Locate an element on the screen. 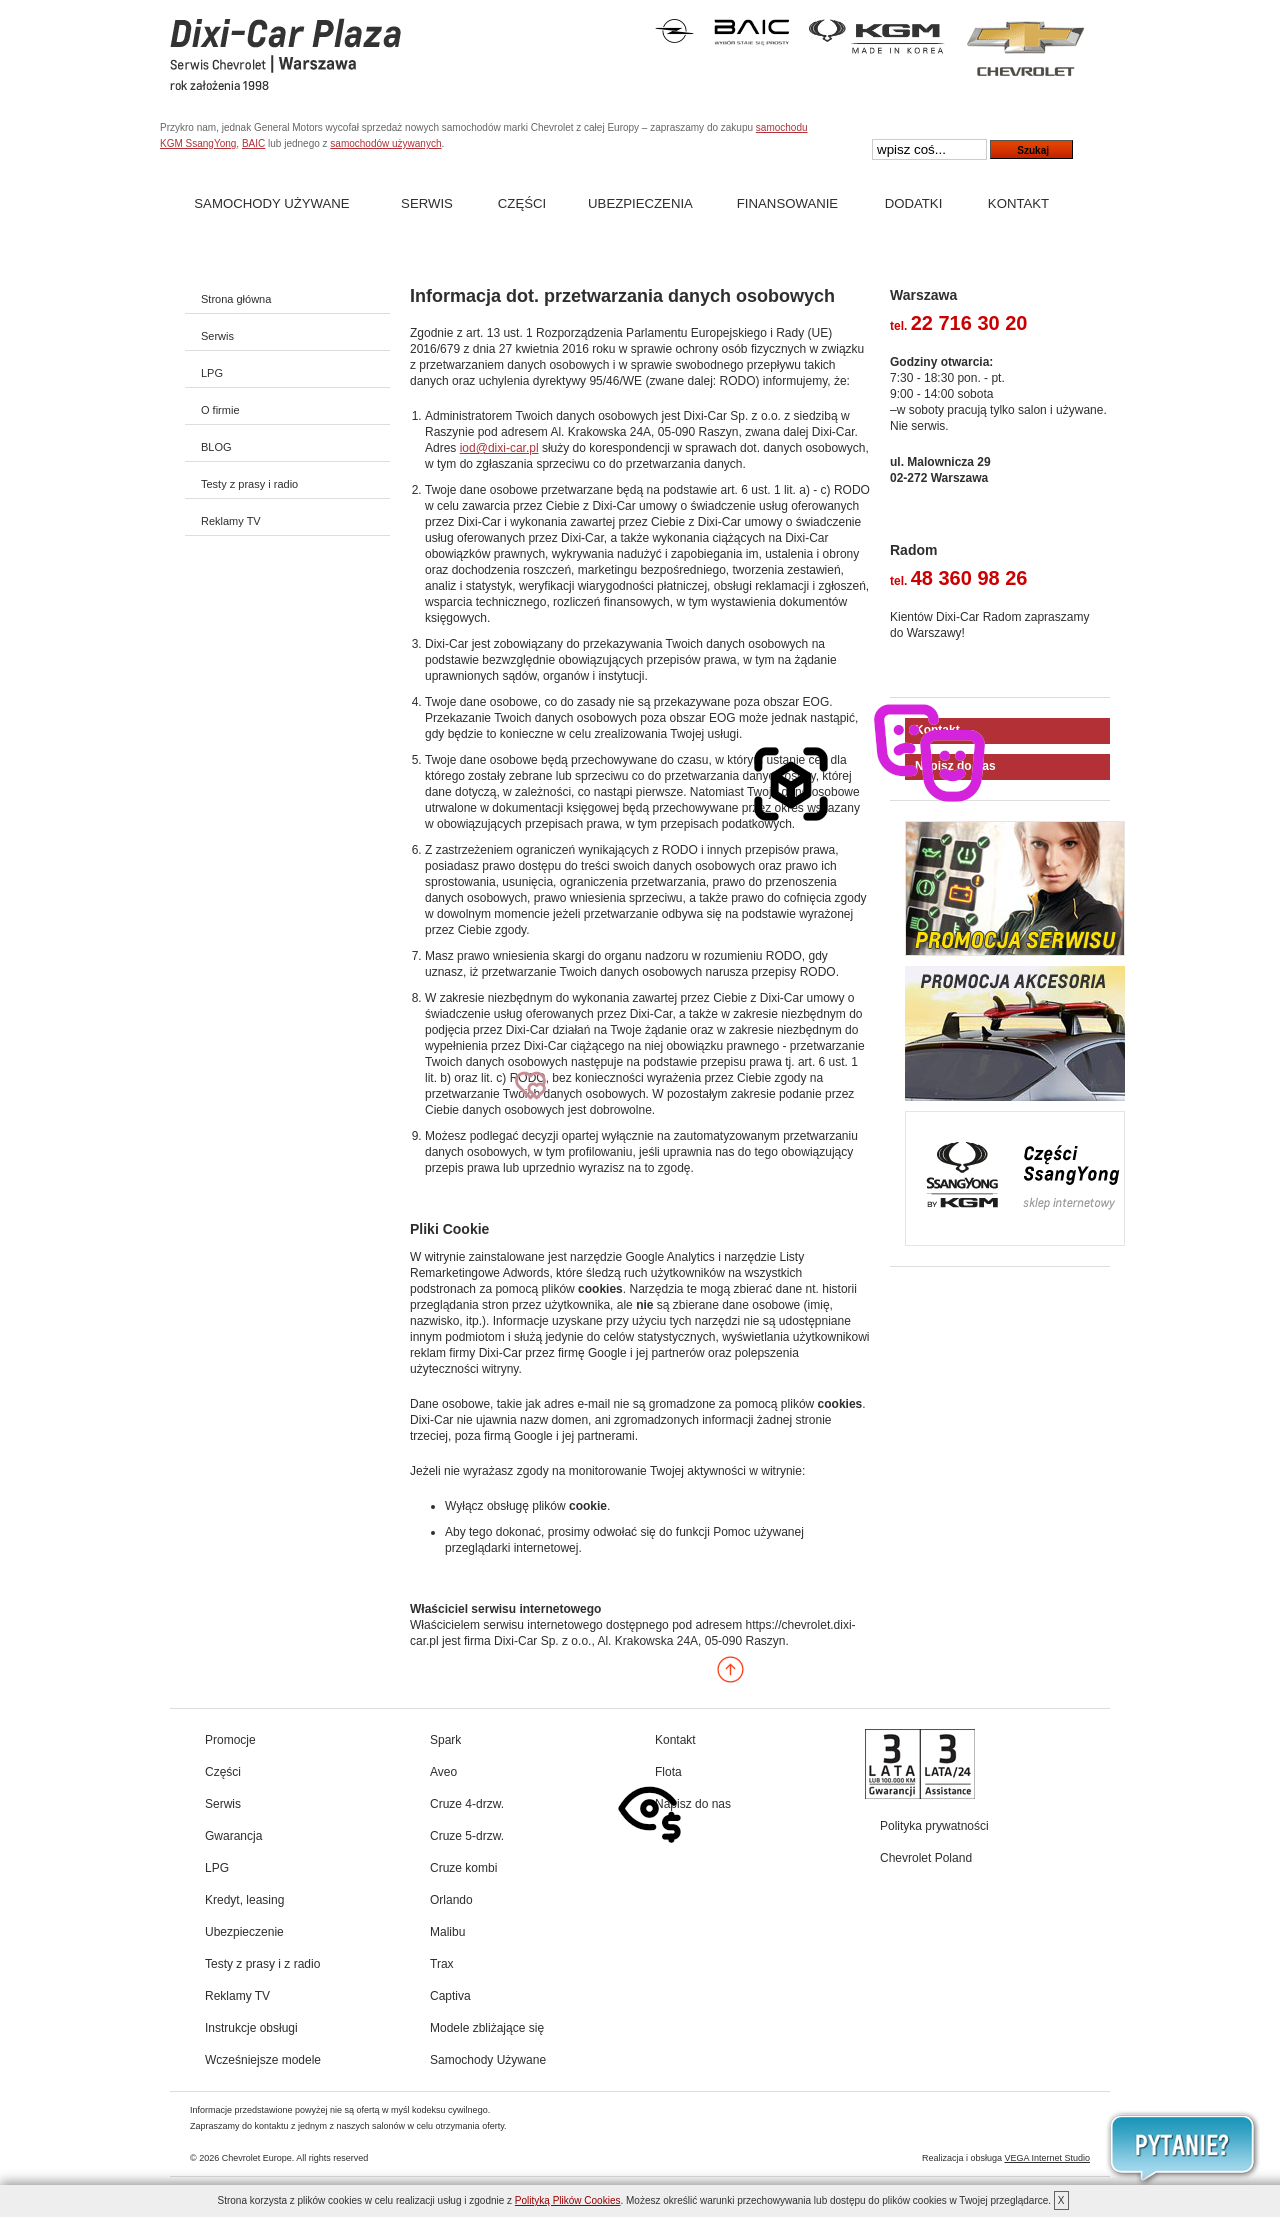  open augmented reality mode is located at coordinates (791, 784).